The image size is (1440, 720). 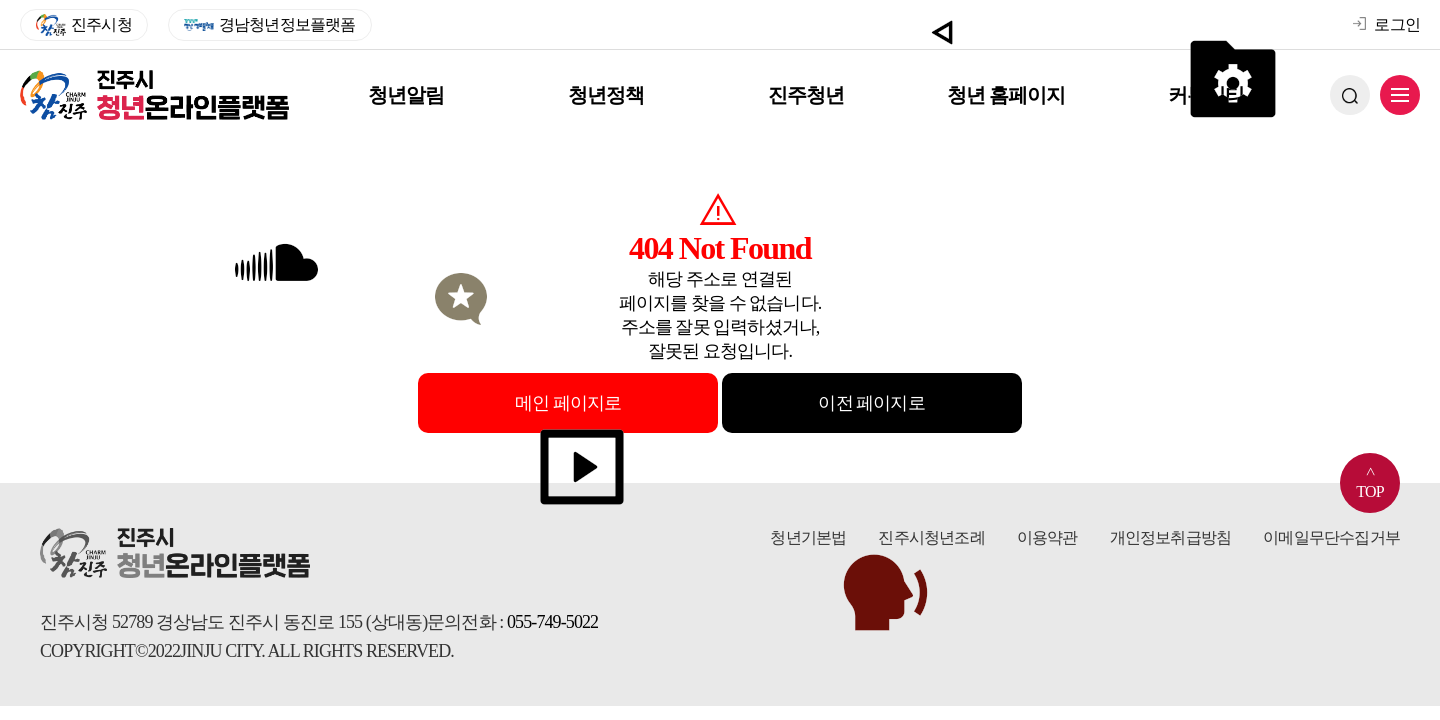 I want to click on open SoundCloud app, so click(x=276, y=262).